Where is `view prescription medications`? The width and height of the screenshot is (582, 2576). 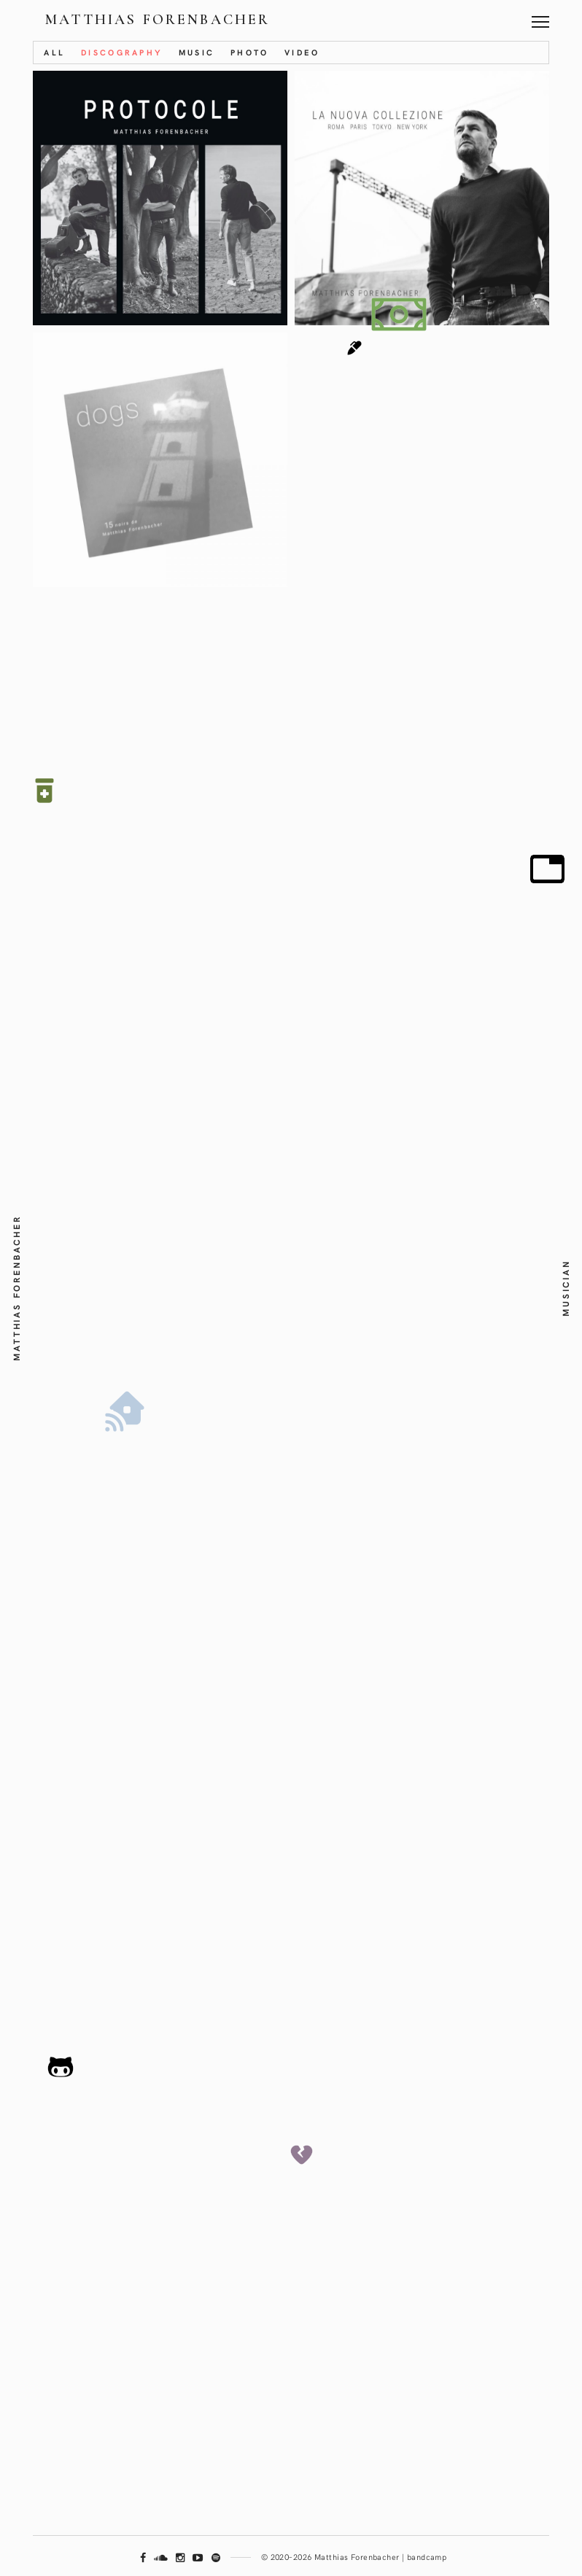 view prescription medications is located at coordinates (44, 791).